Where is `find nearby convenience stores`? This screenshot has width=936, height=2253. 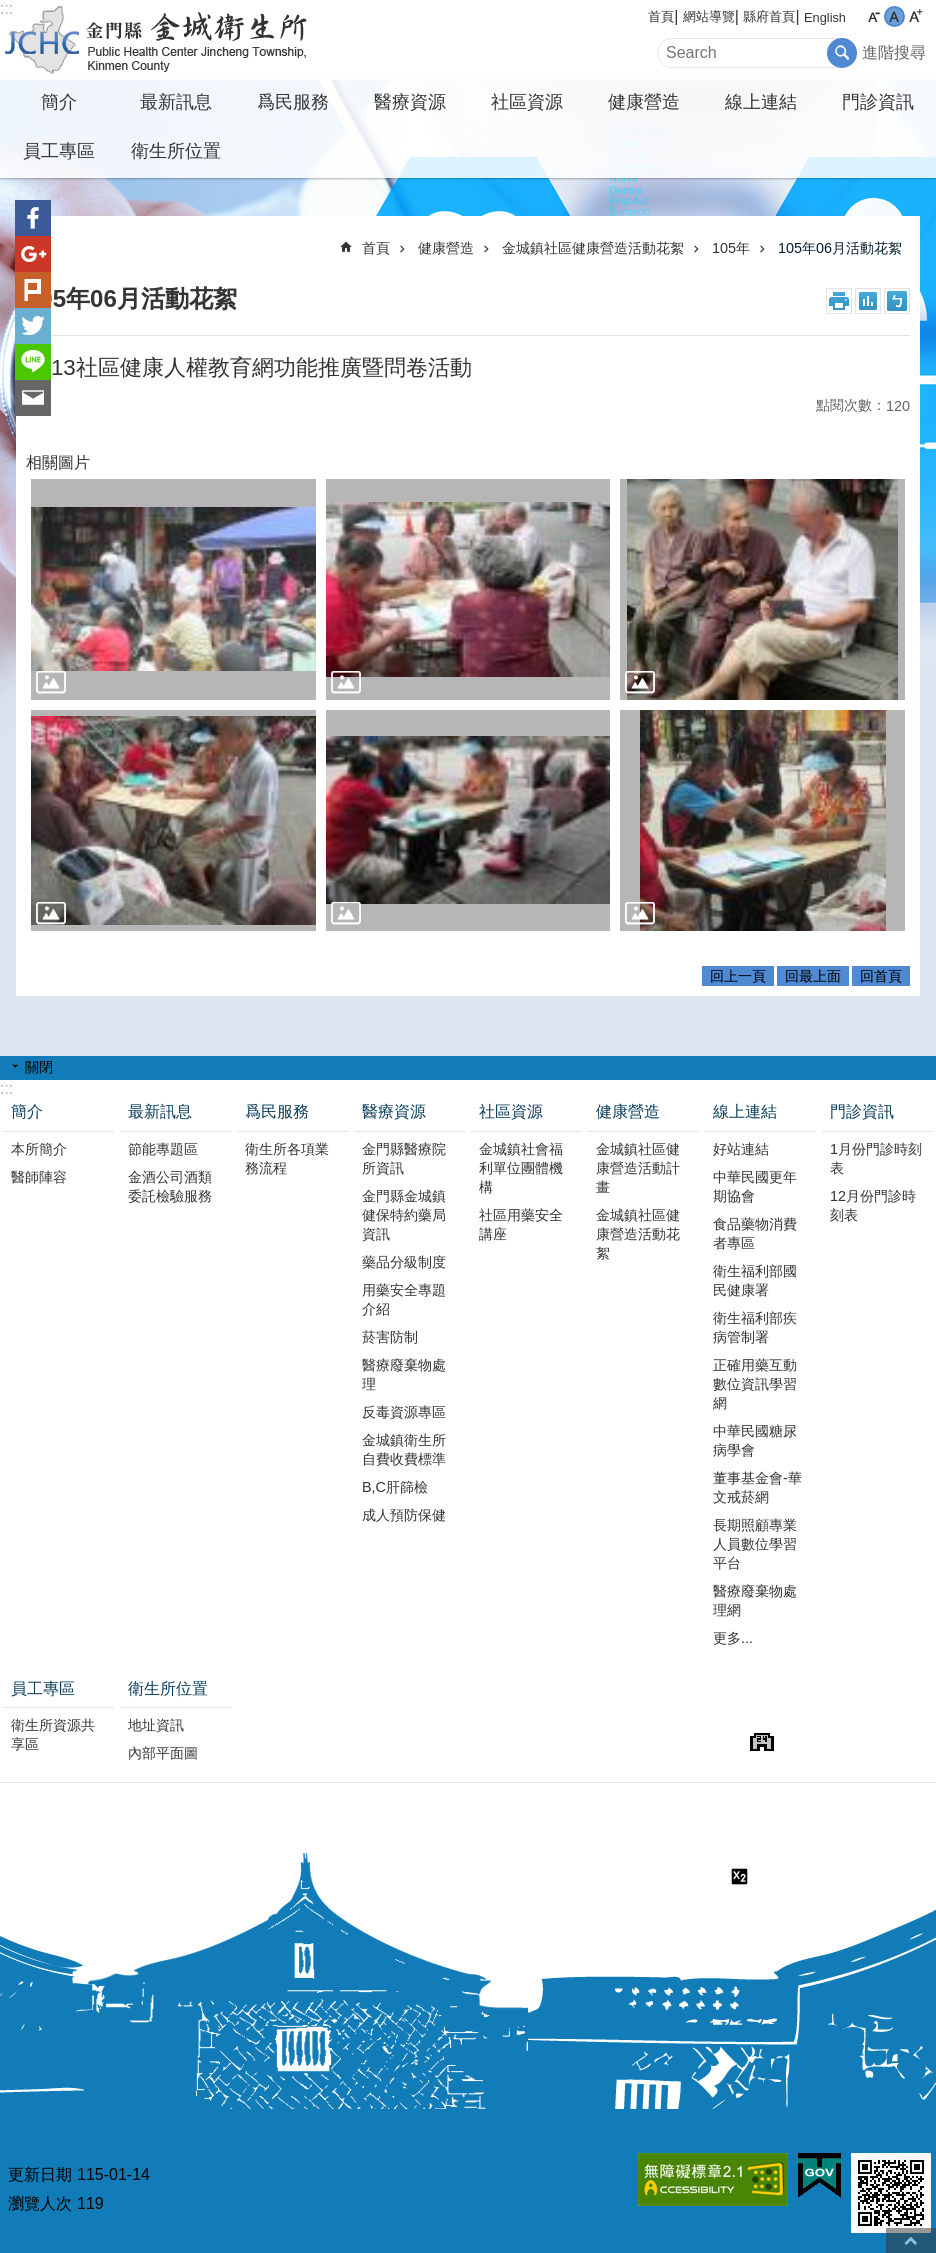
find nearby convenience stores is located at coordinates (762, 1742).